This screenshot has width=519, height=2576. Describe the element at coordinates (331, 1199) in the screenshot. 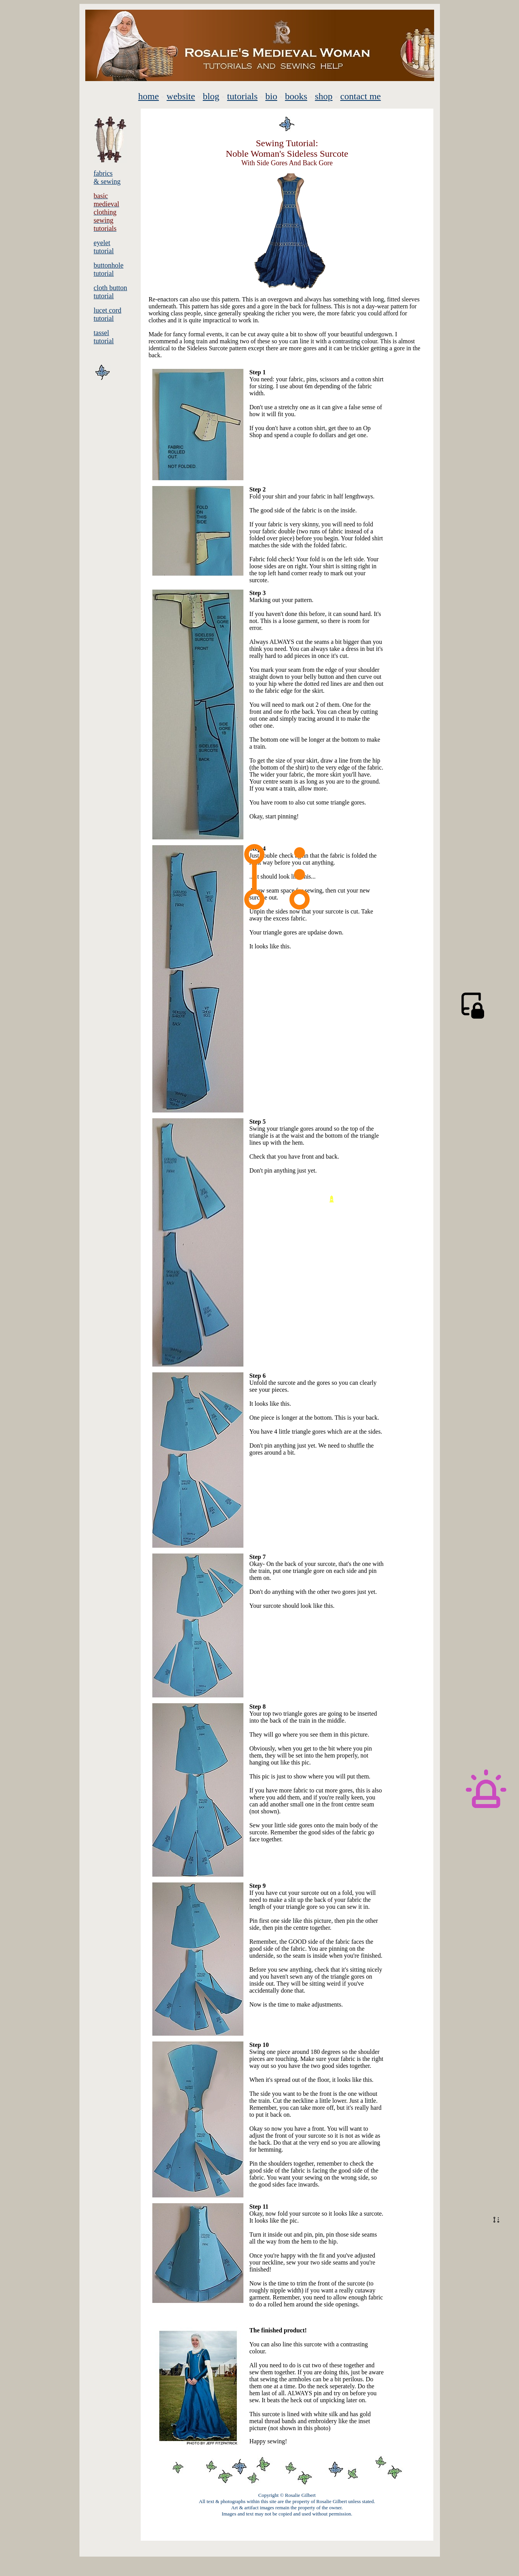

I see `view monuments or landmarks nearby` at that location.